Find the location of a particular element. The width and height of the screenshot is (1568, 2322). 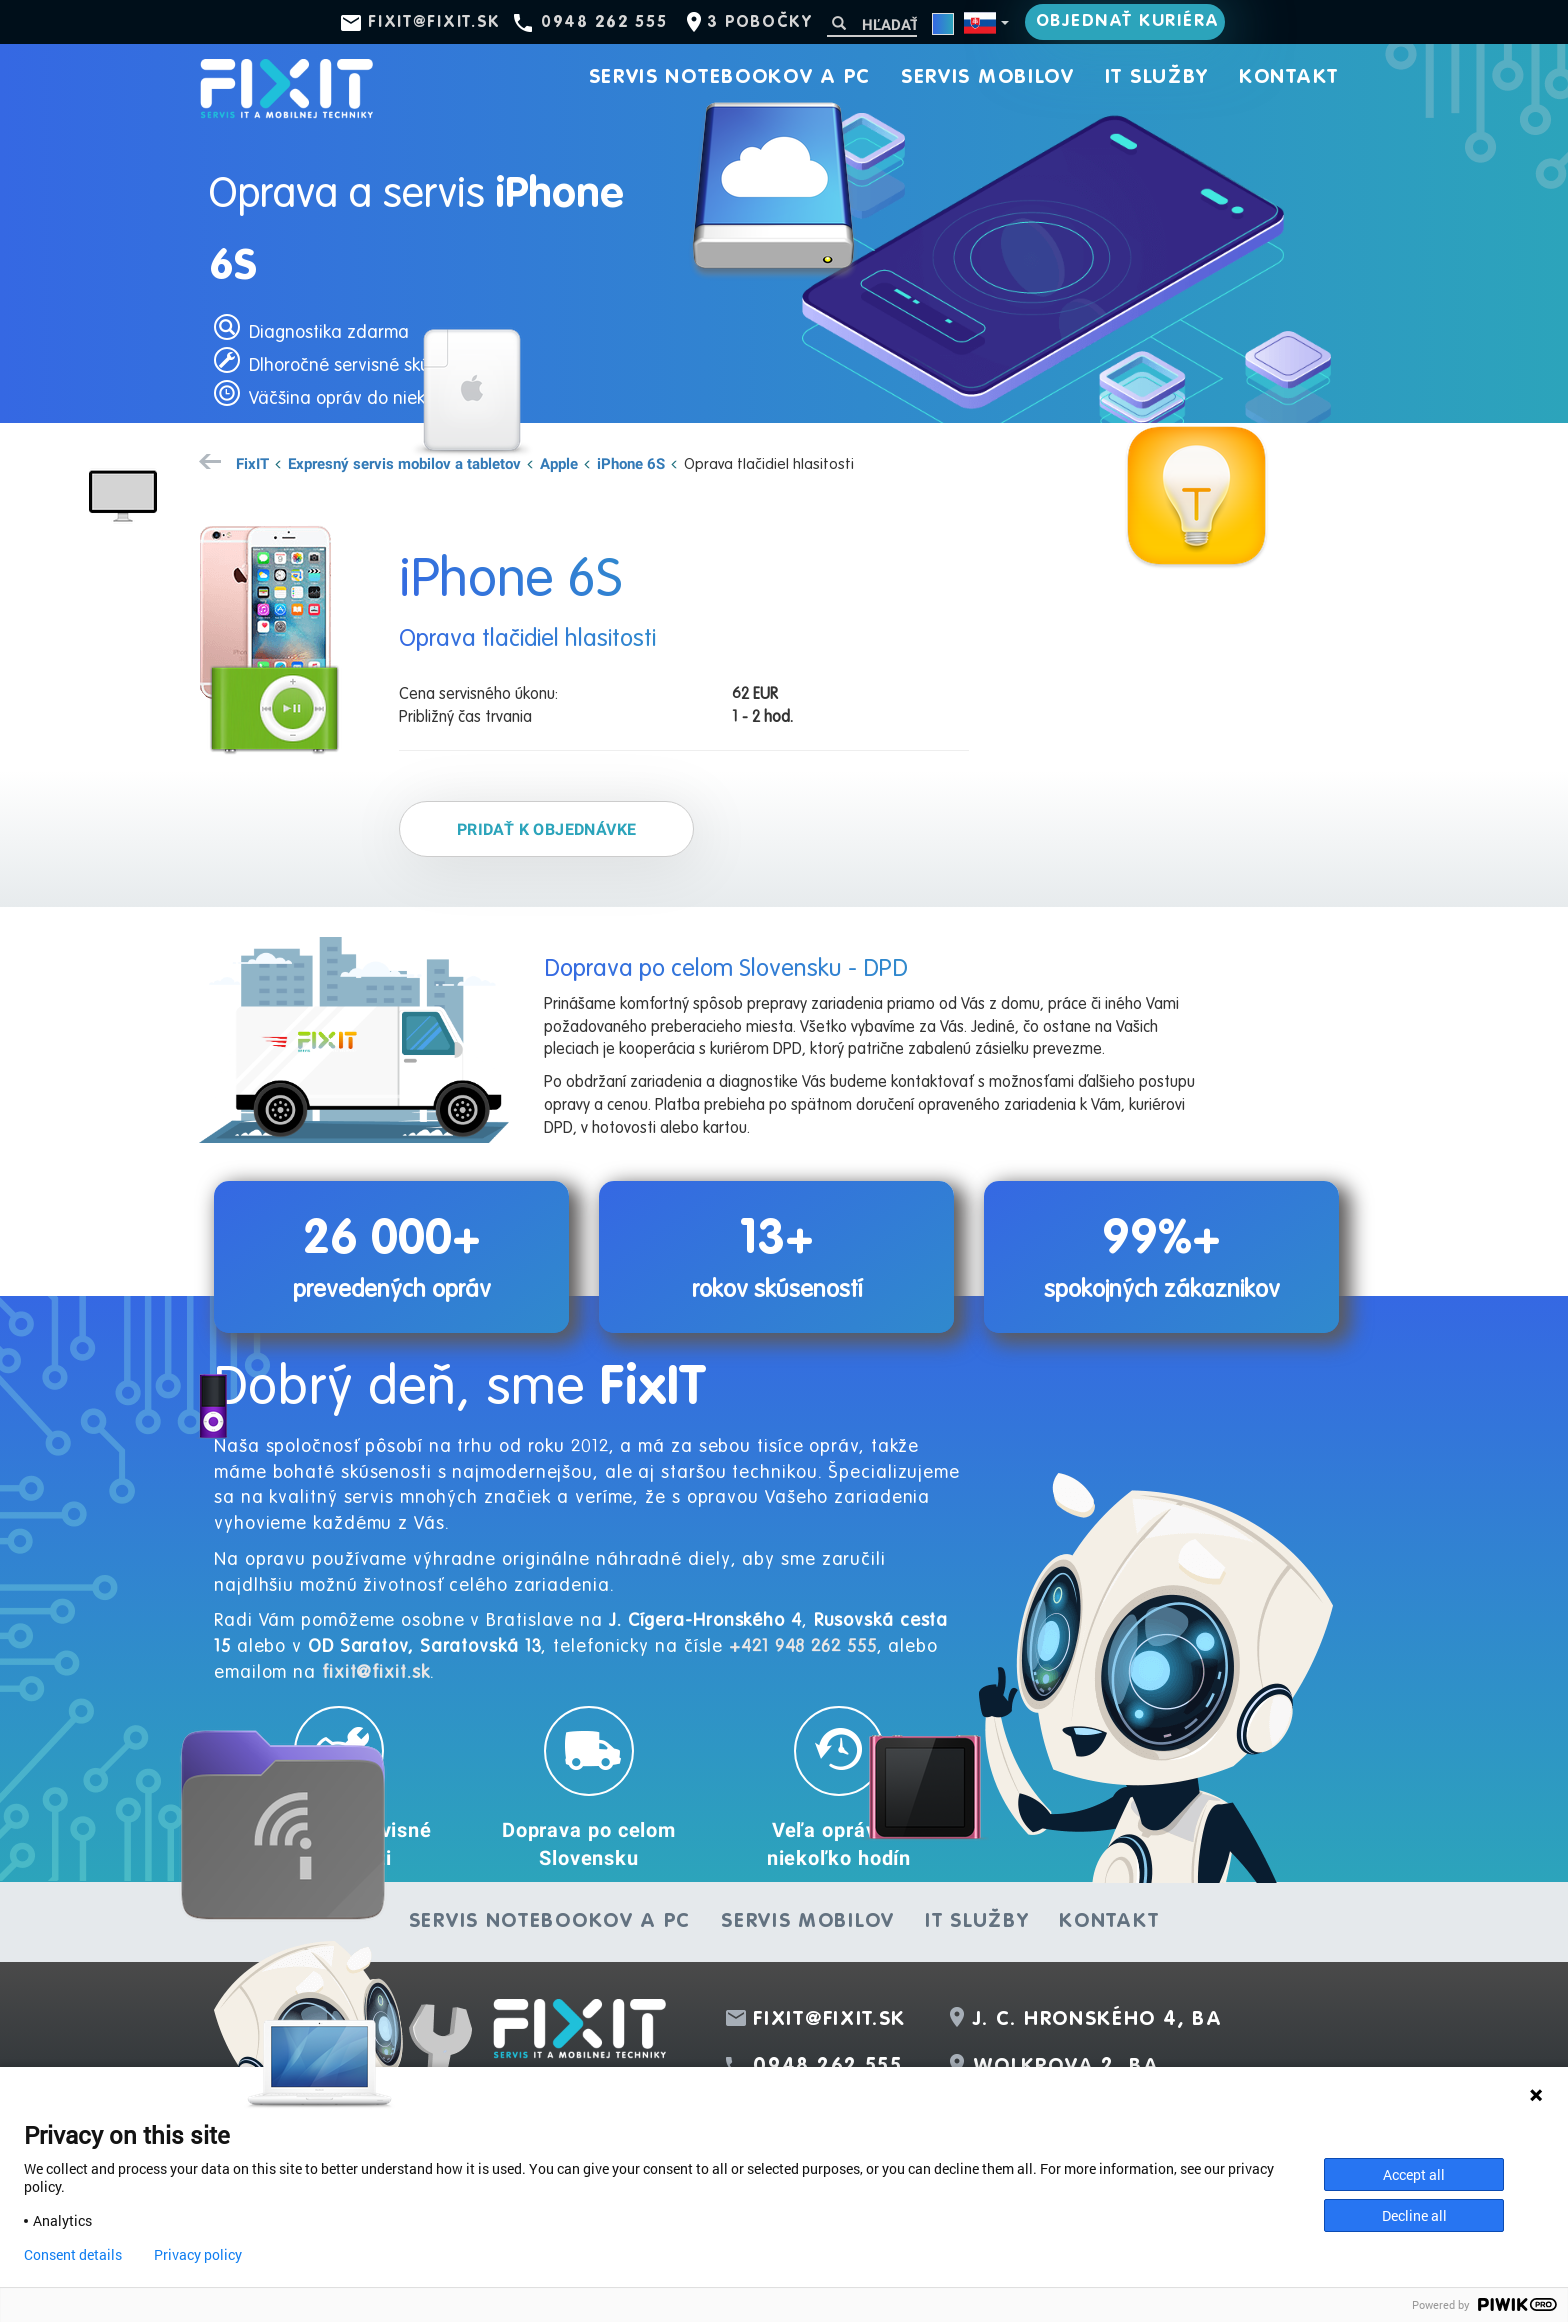

iPod shuffle device indicator is located at coordinates (274, 685).